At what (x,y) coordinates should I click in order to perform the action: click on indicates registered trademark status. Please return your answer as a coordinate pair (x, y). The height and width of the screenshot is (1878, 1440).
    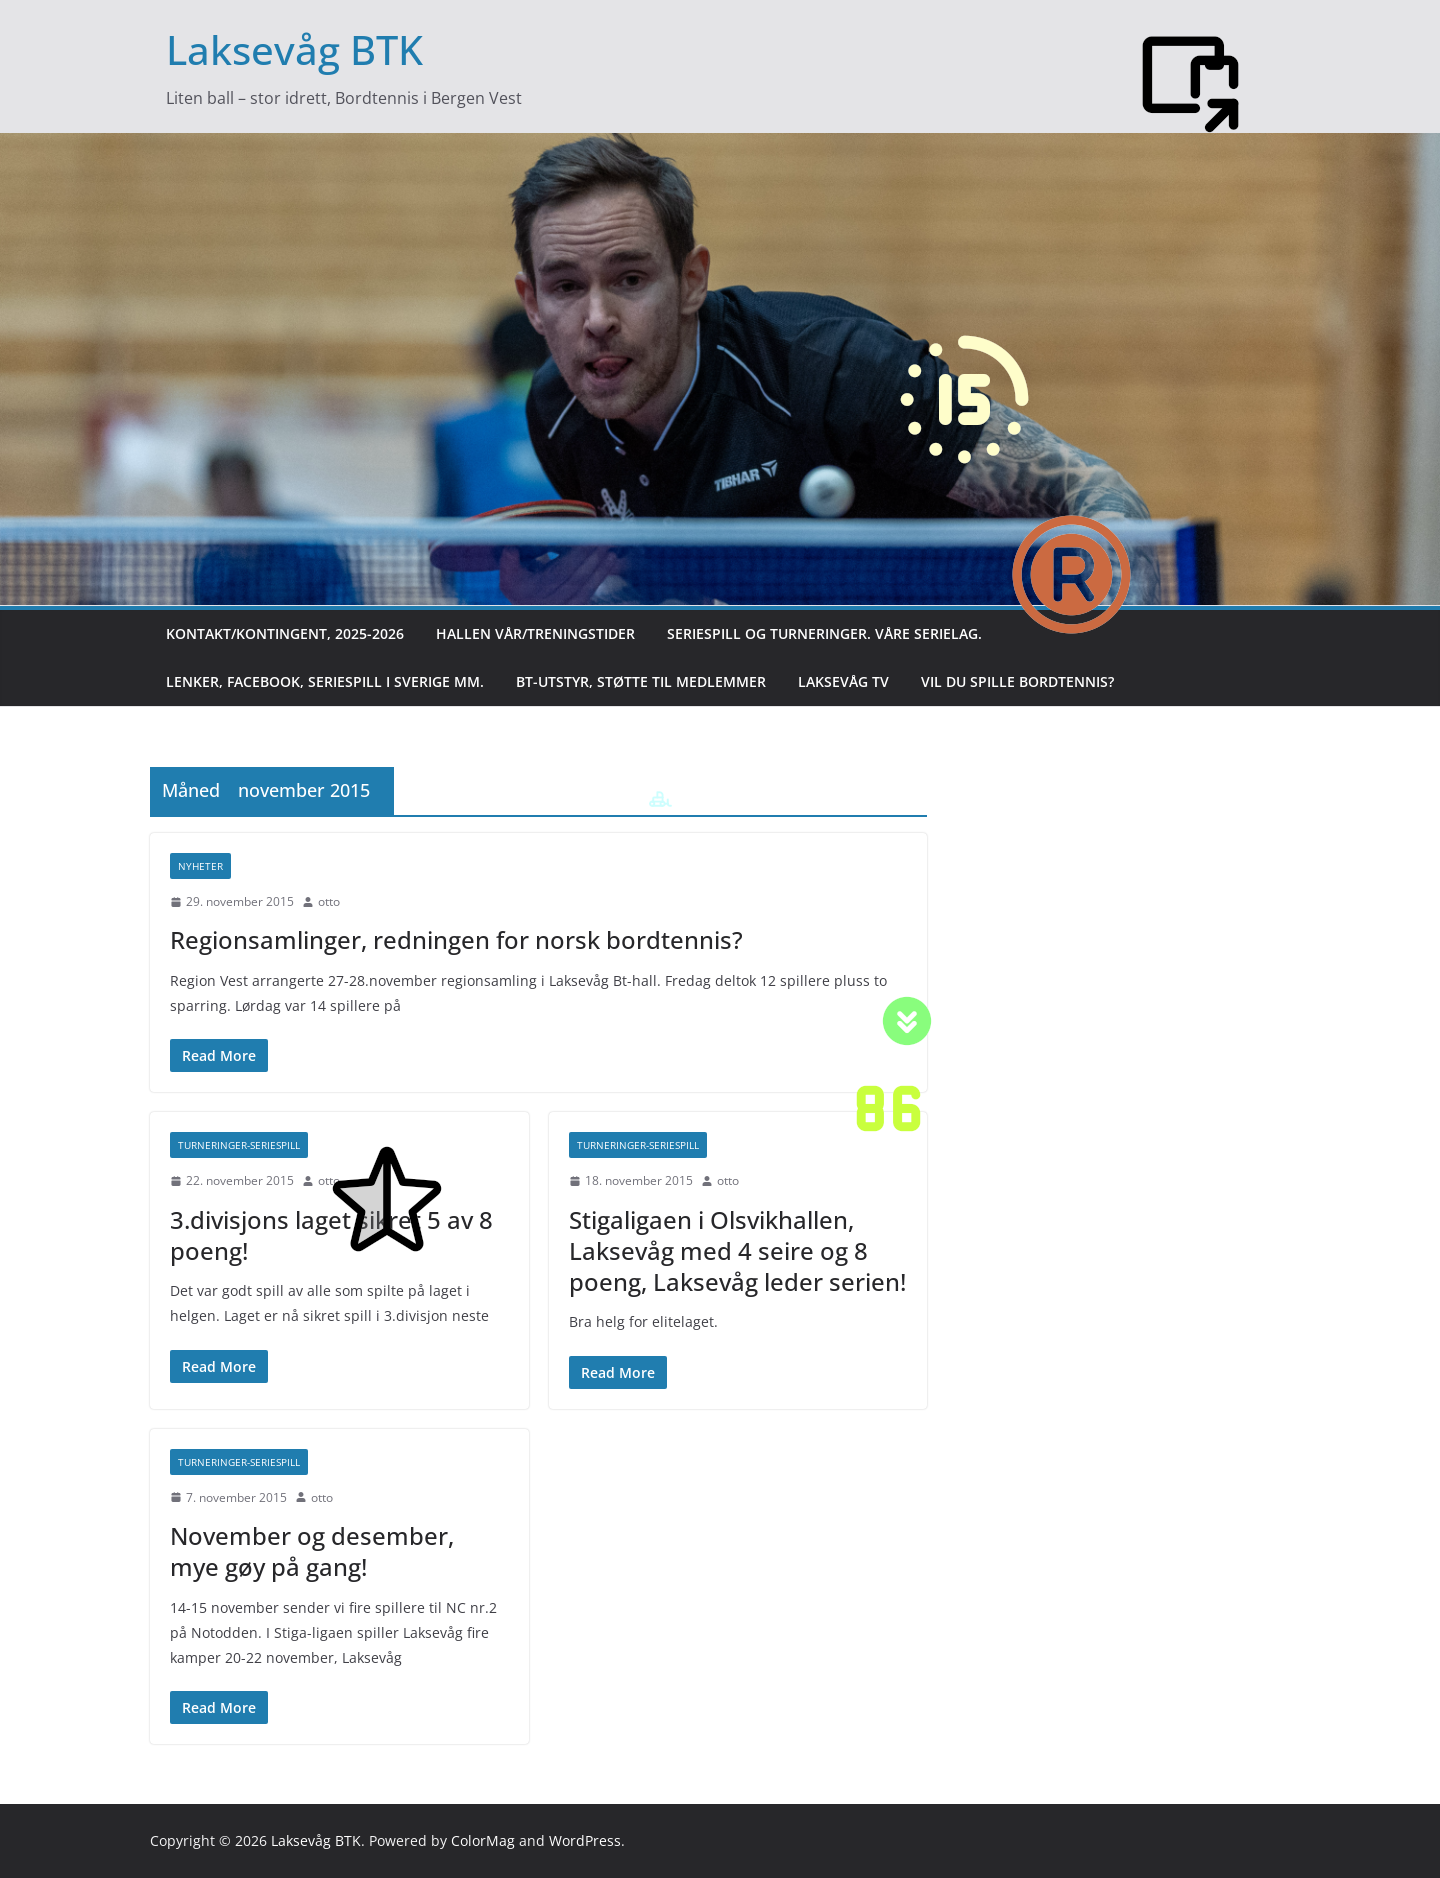
    Looking at the image, I should click on (1071, 574).